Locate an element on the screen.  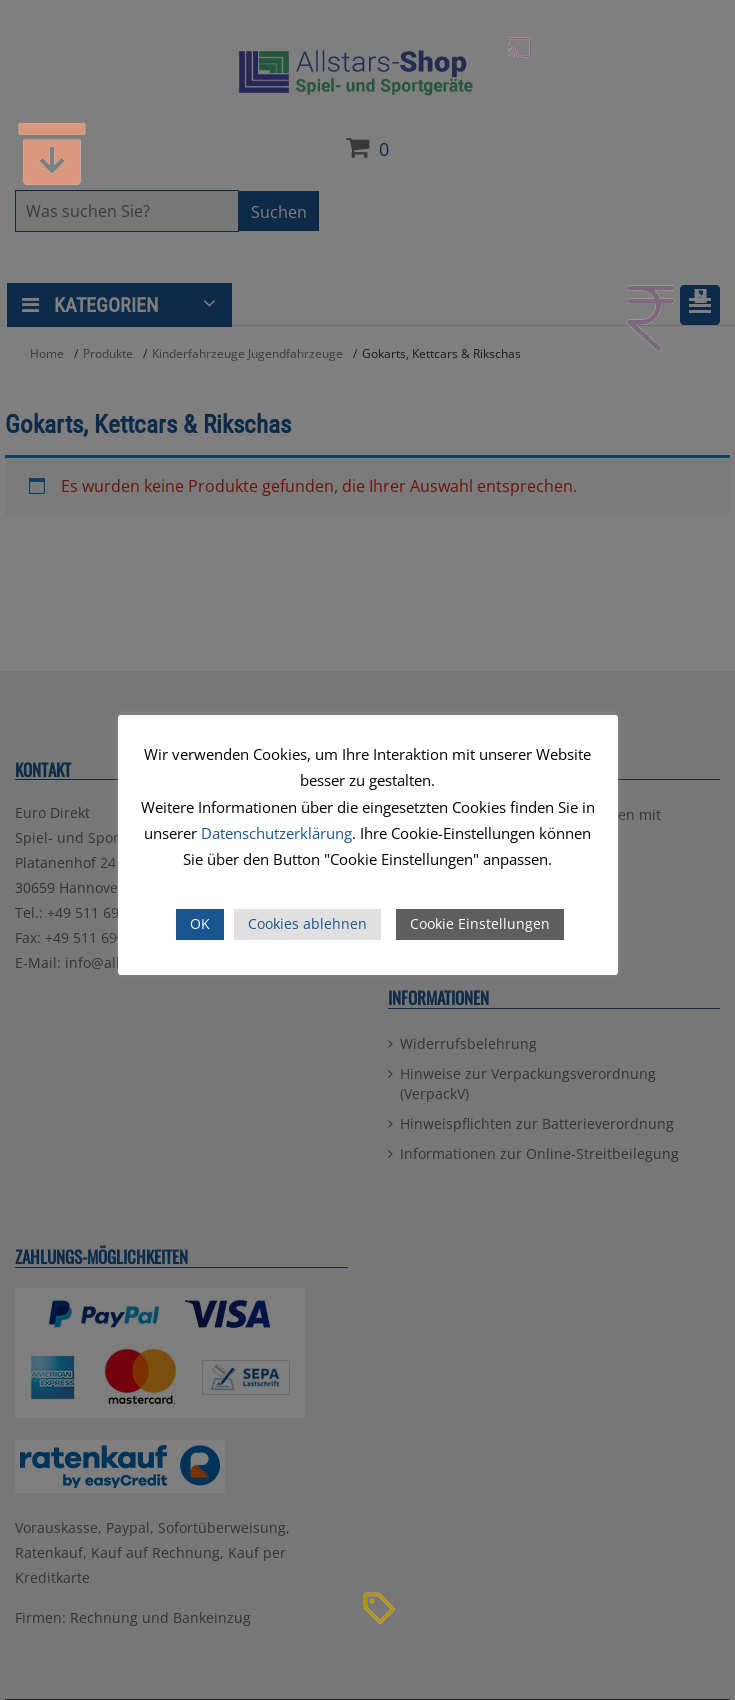
archive this item is located at coordinates (52, 154).